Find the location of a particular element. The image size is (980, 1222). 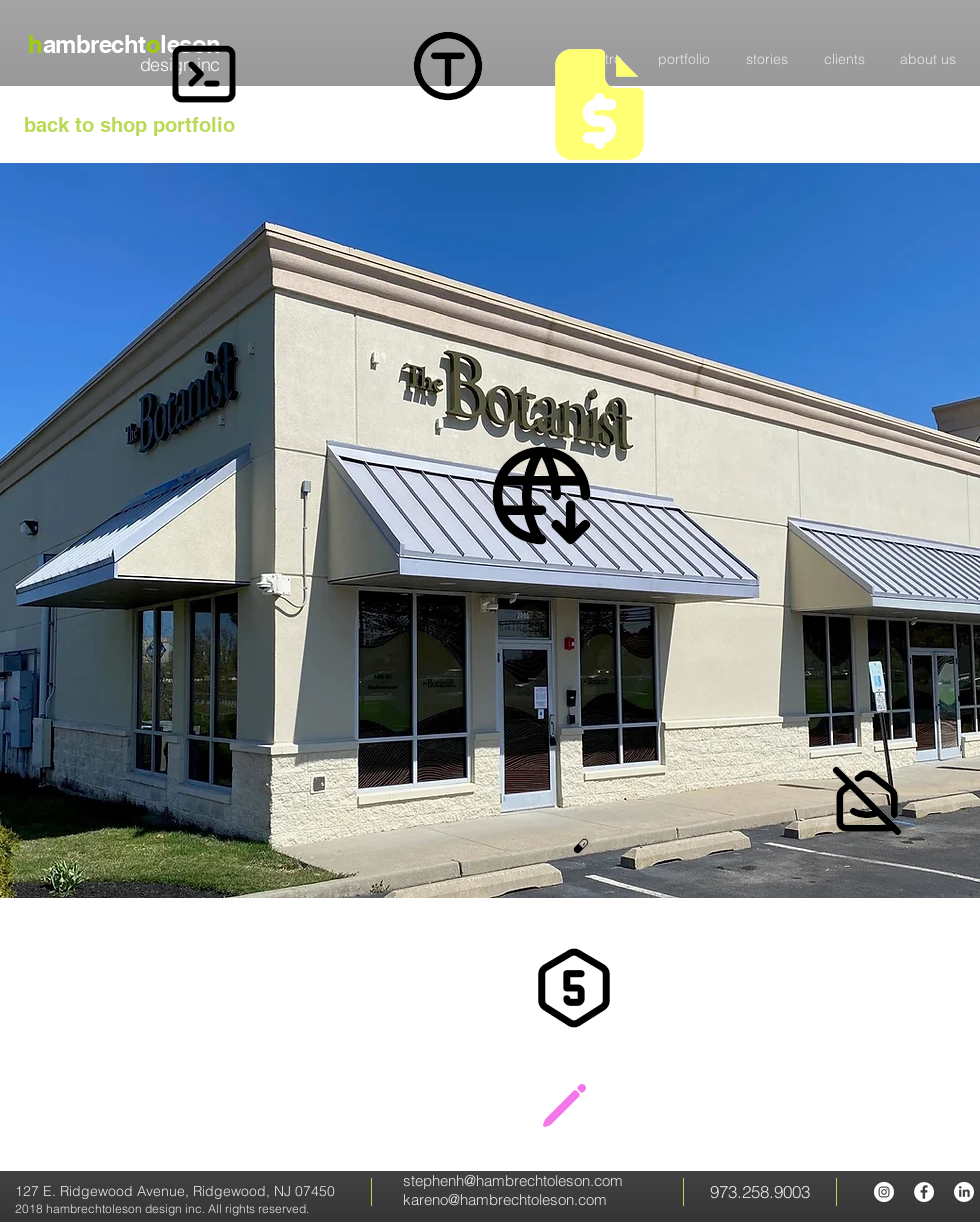

download content from the web is located at coordinates (541, 495).